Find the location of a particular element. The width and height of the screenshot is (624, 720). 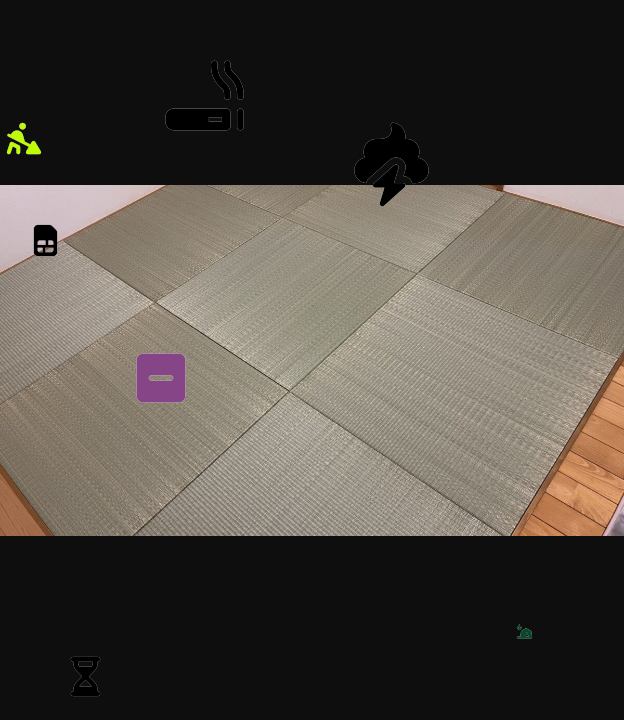

remove an item from a list is located at coordinates (161, 378).